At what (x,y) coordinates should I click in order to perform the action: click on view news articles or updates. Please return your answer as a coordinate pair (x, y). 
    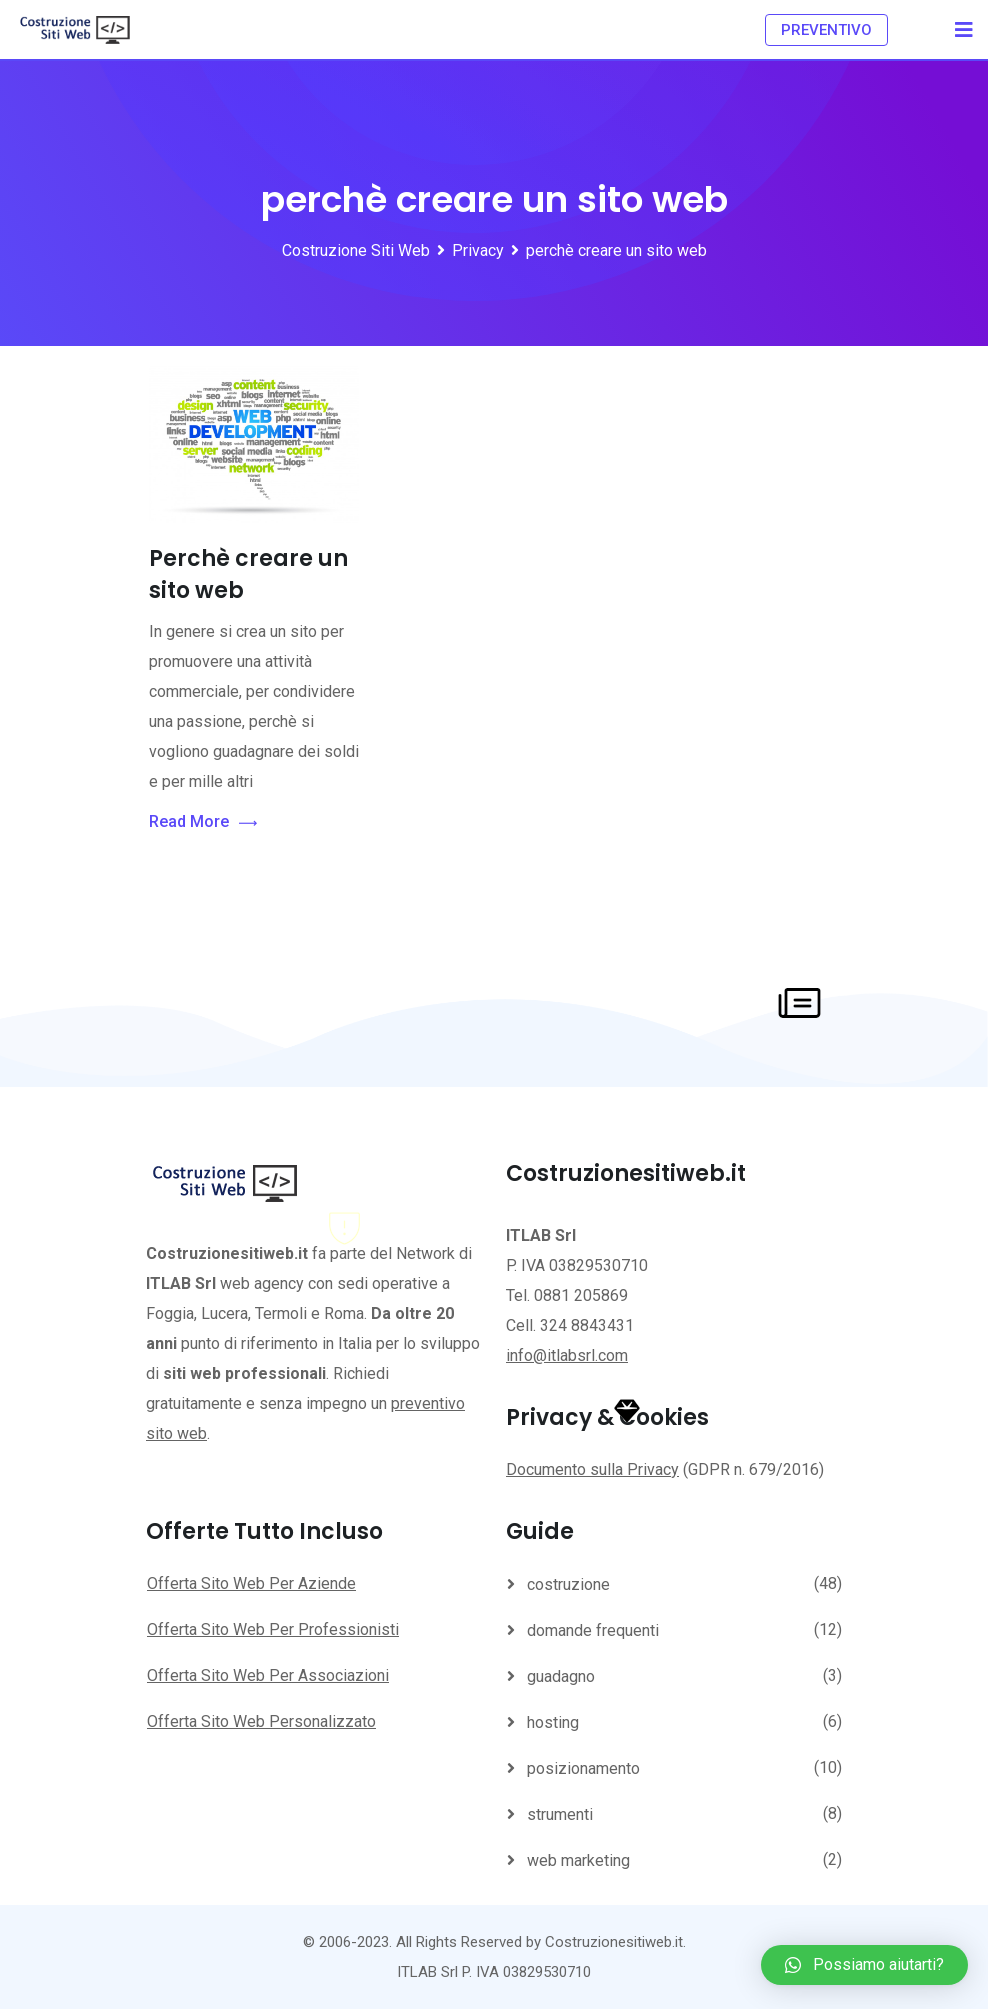
    Looking at the image, I should click on (801, 1003).